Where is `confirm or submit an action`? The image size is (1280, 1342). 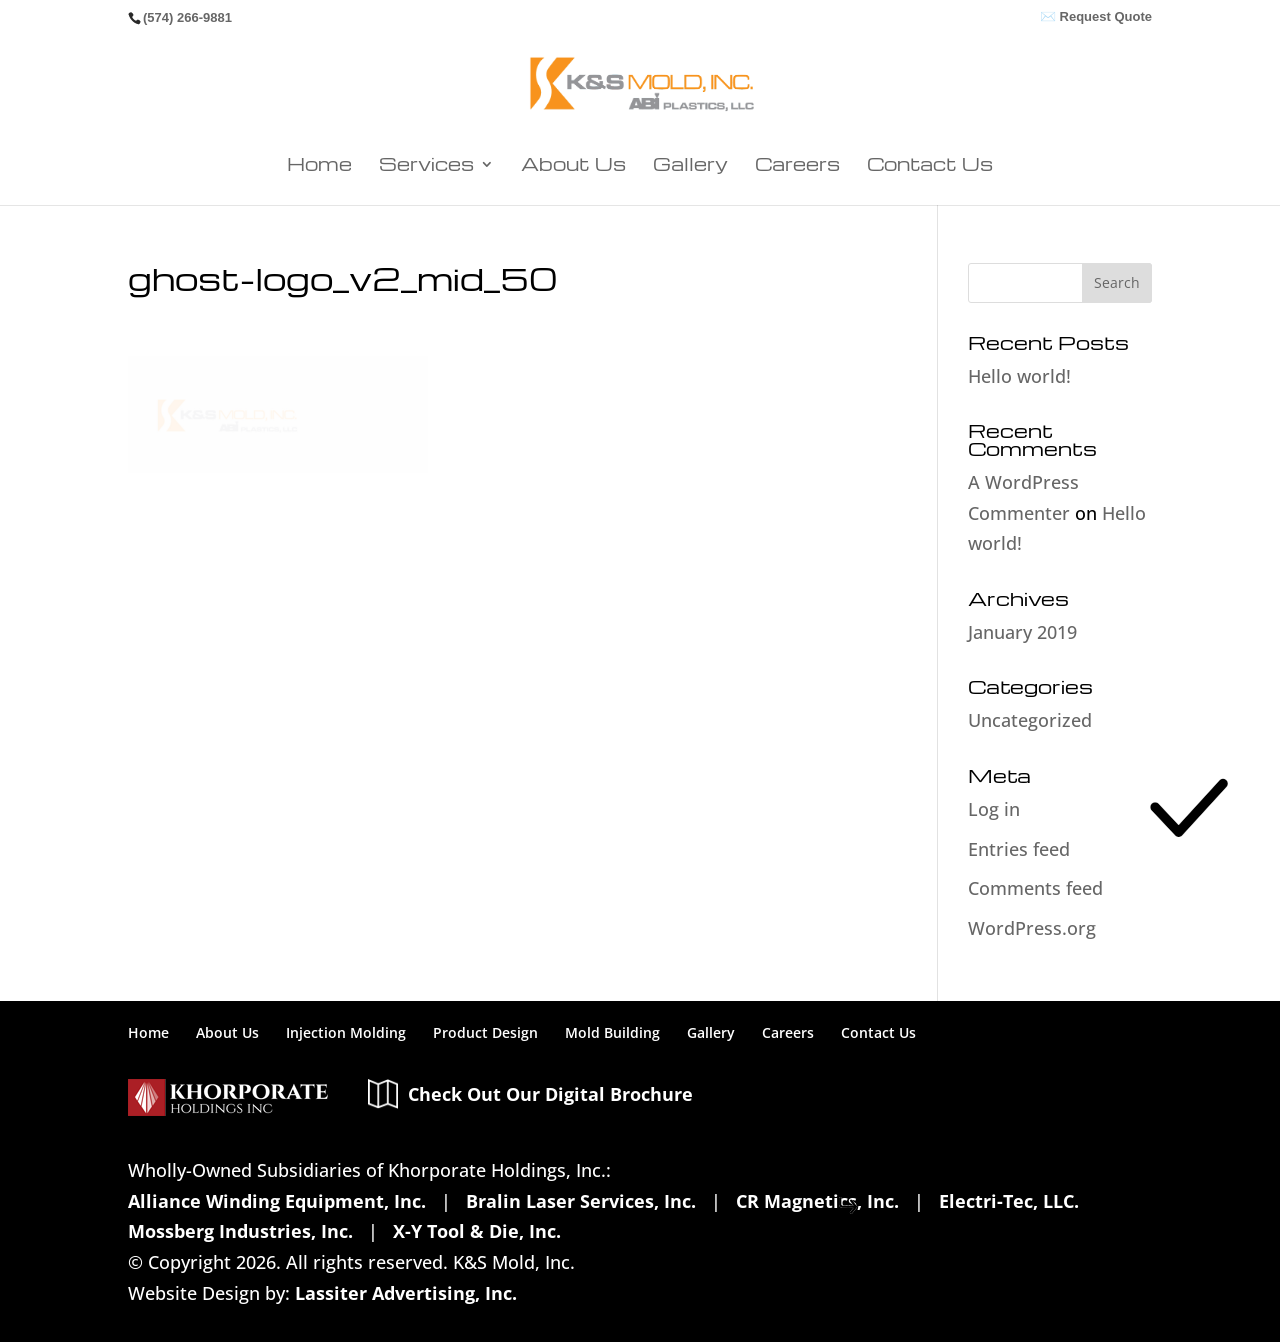
confirm or submit an action is located at coordinates (1189, 808).